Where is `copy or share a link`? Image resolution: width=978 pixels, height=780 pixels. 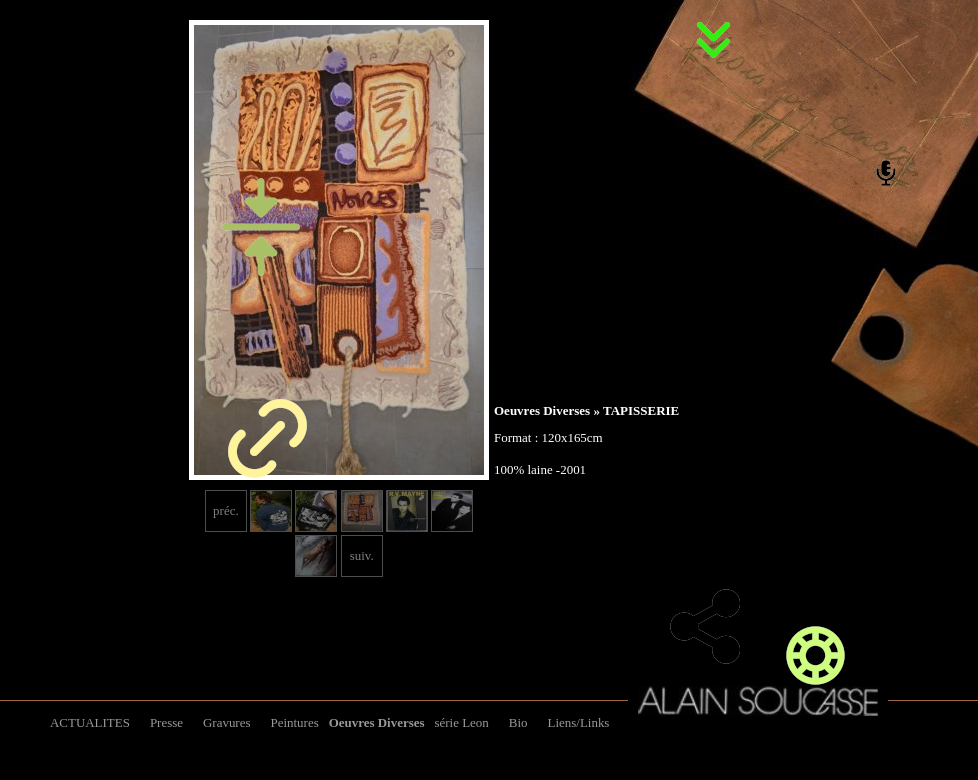 copy or share a link is located at coordinates (267, 438).